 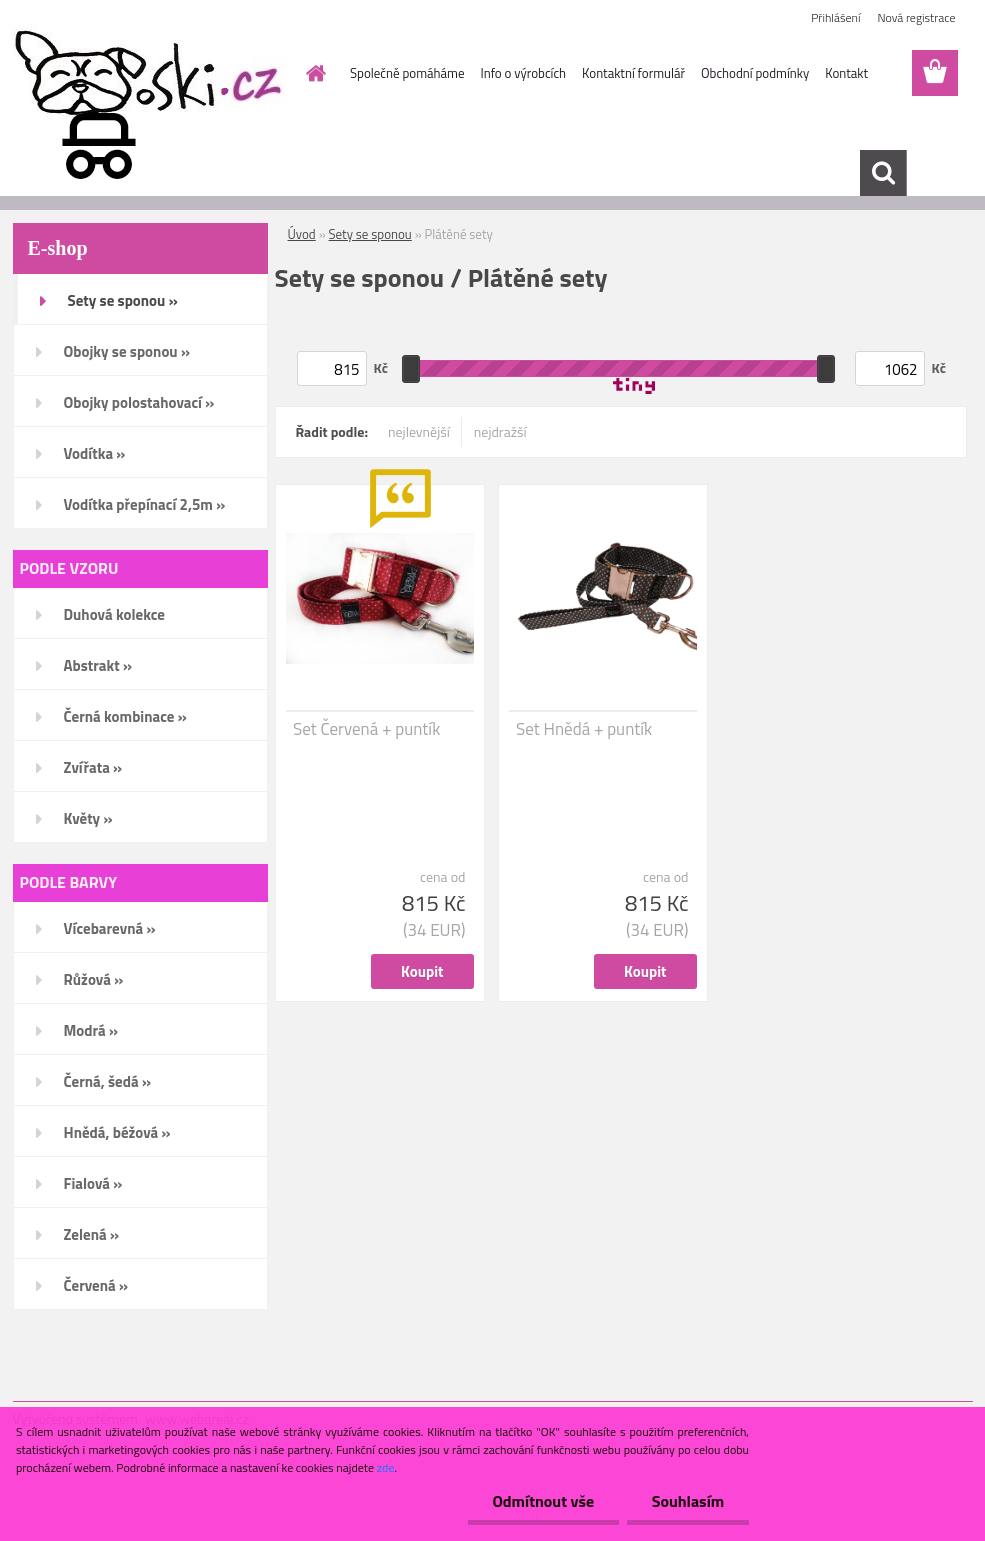 I want to click on tinygrad logo, so click(x=634, y=386).